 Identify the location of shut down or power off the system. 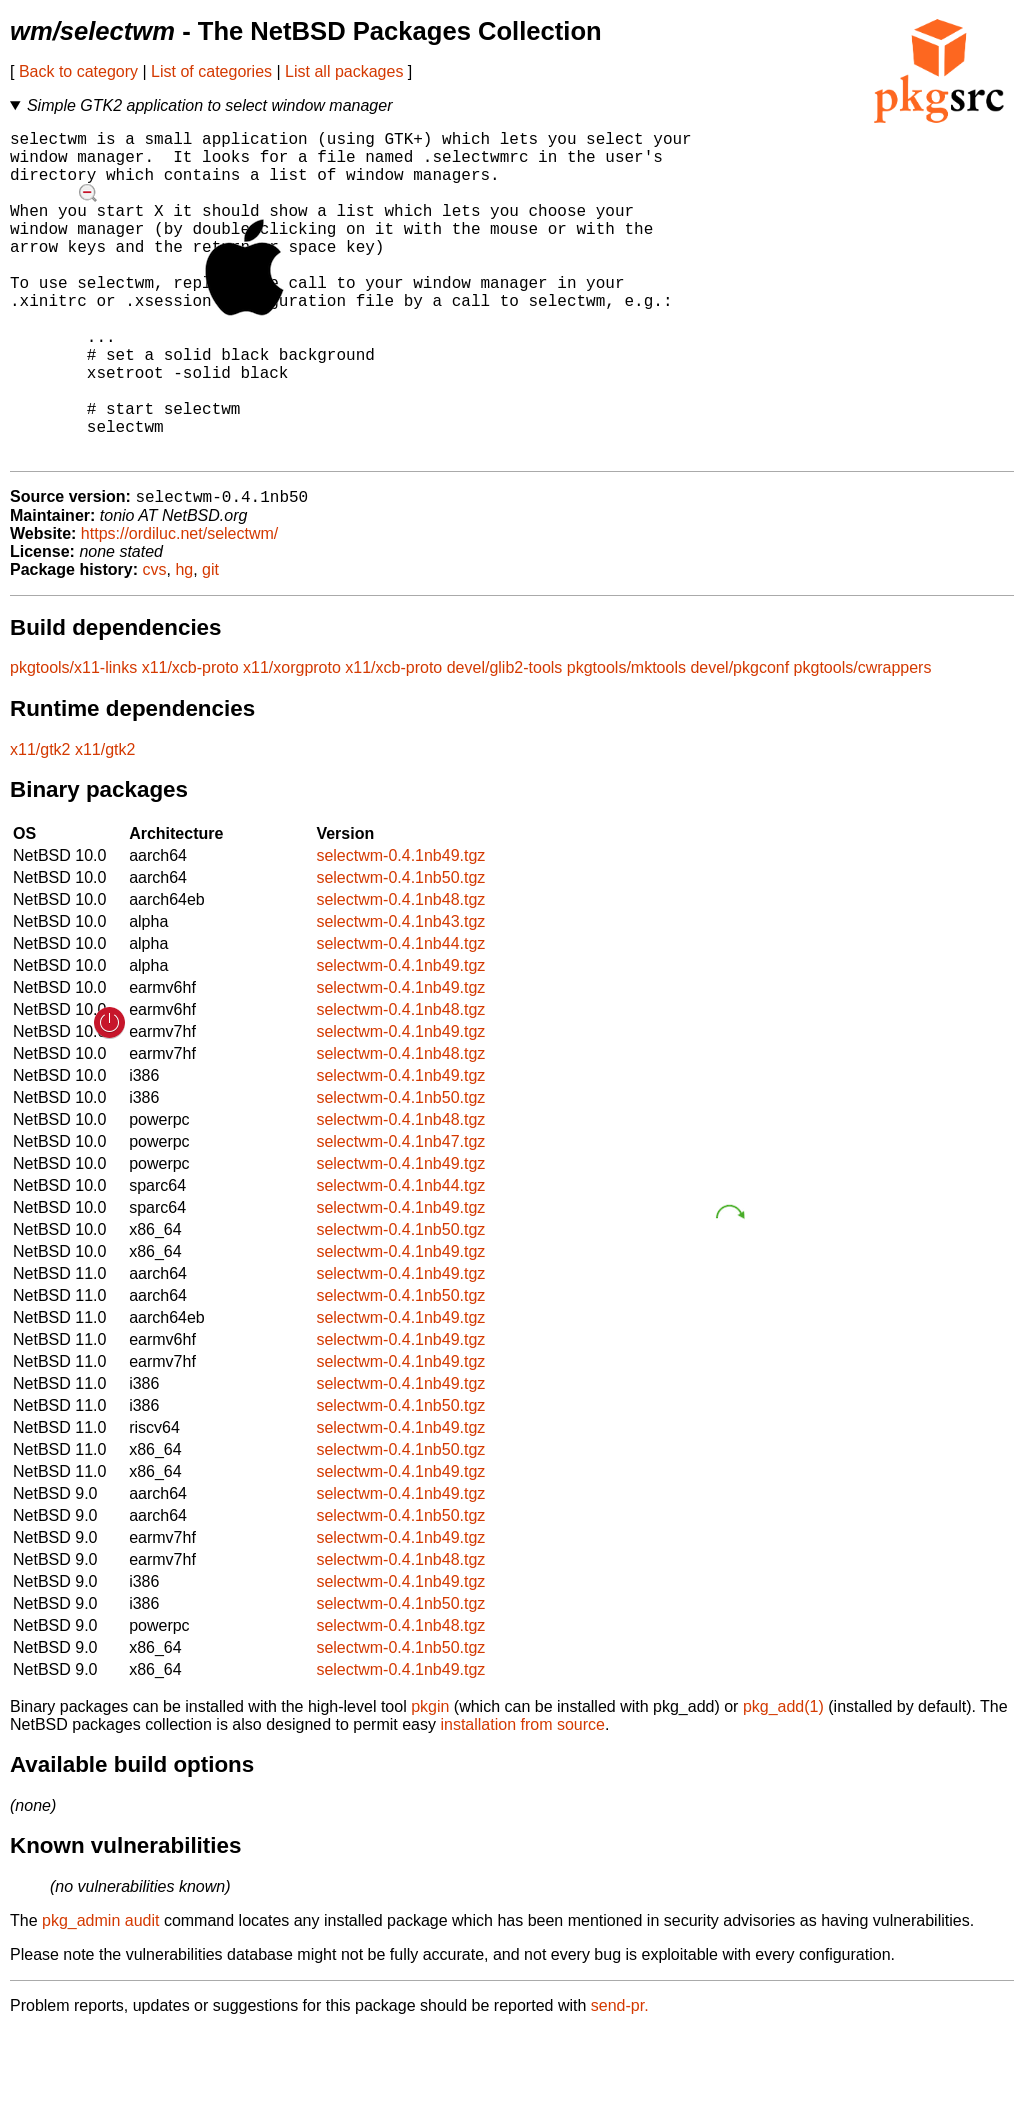
(110, 1023).